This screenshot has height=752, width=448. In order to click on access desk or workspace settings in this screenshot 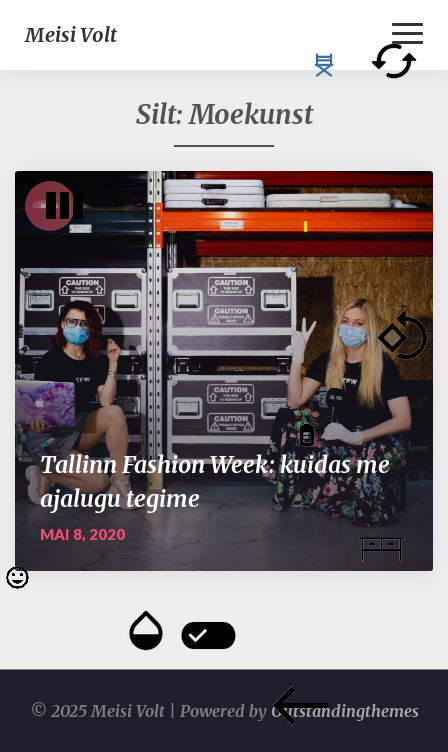, I will do `click(381, 548)`.